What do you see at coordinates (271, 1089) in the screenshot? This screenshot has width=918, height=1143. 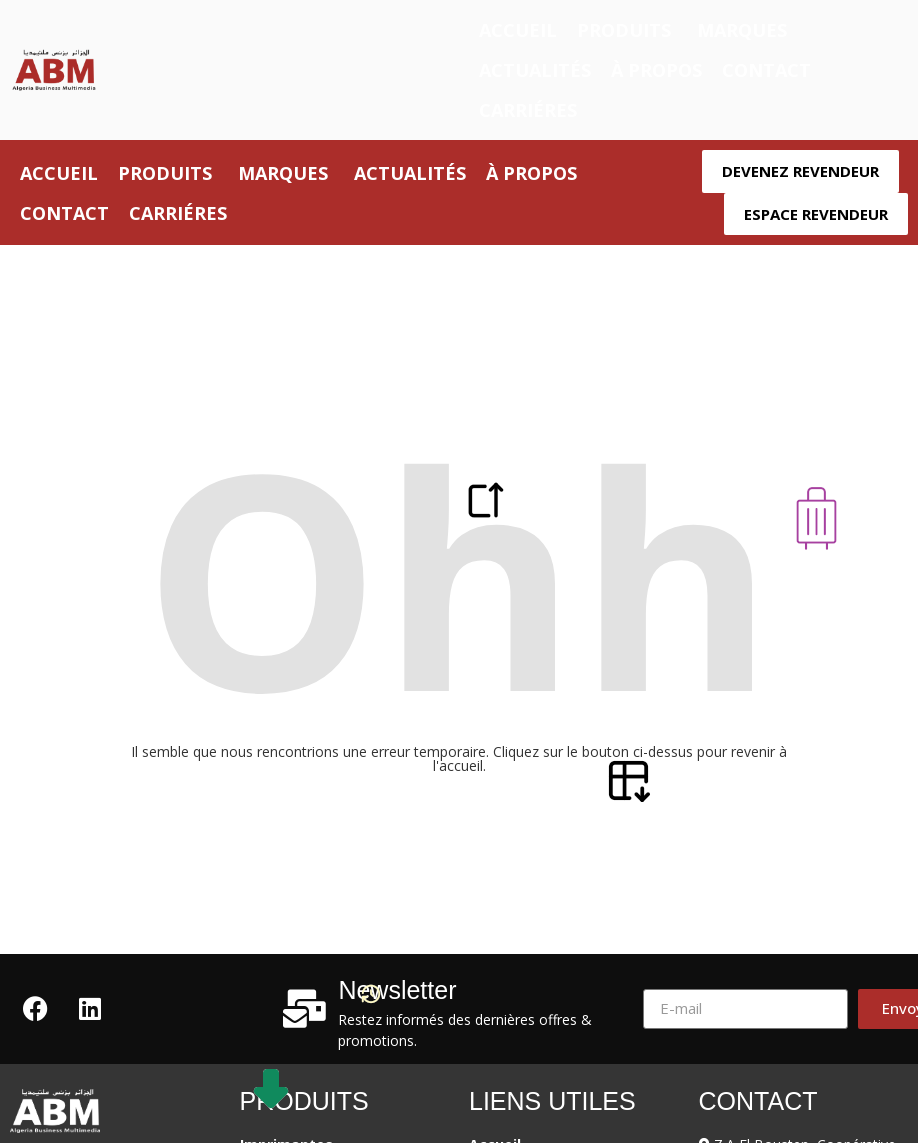 I see `download a file or content` at bounding box center [271, 1089].